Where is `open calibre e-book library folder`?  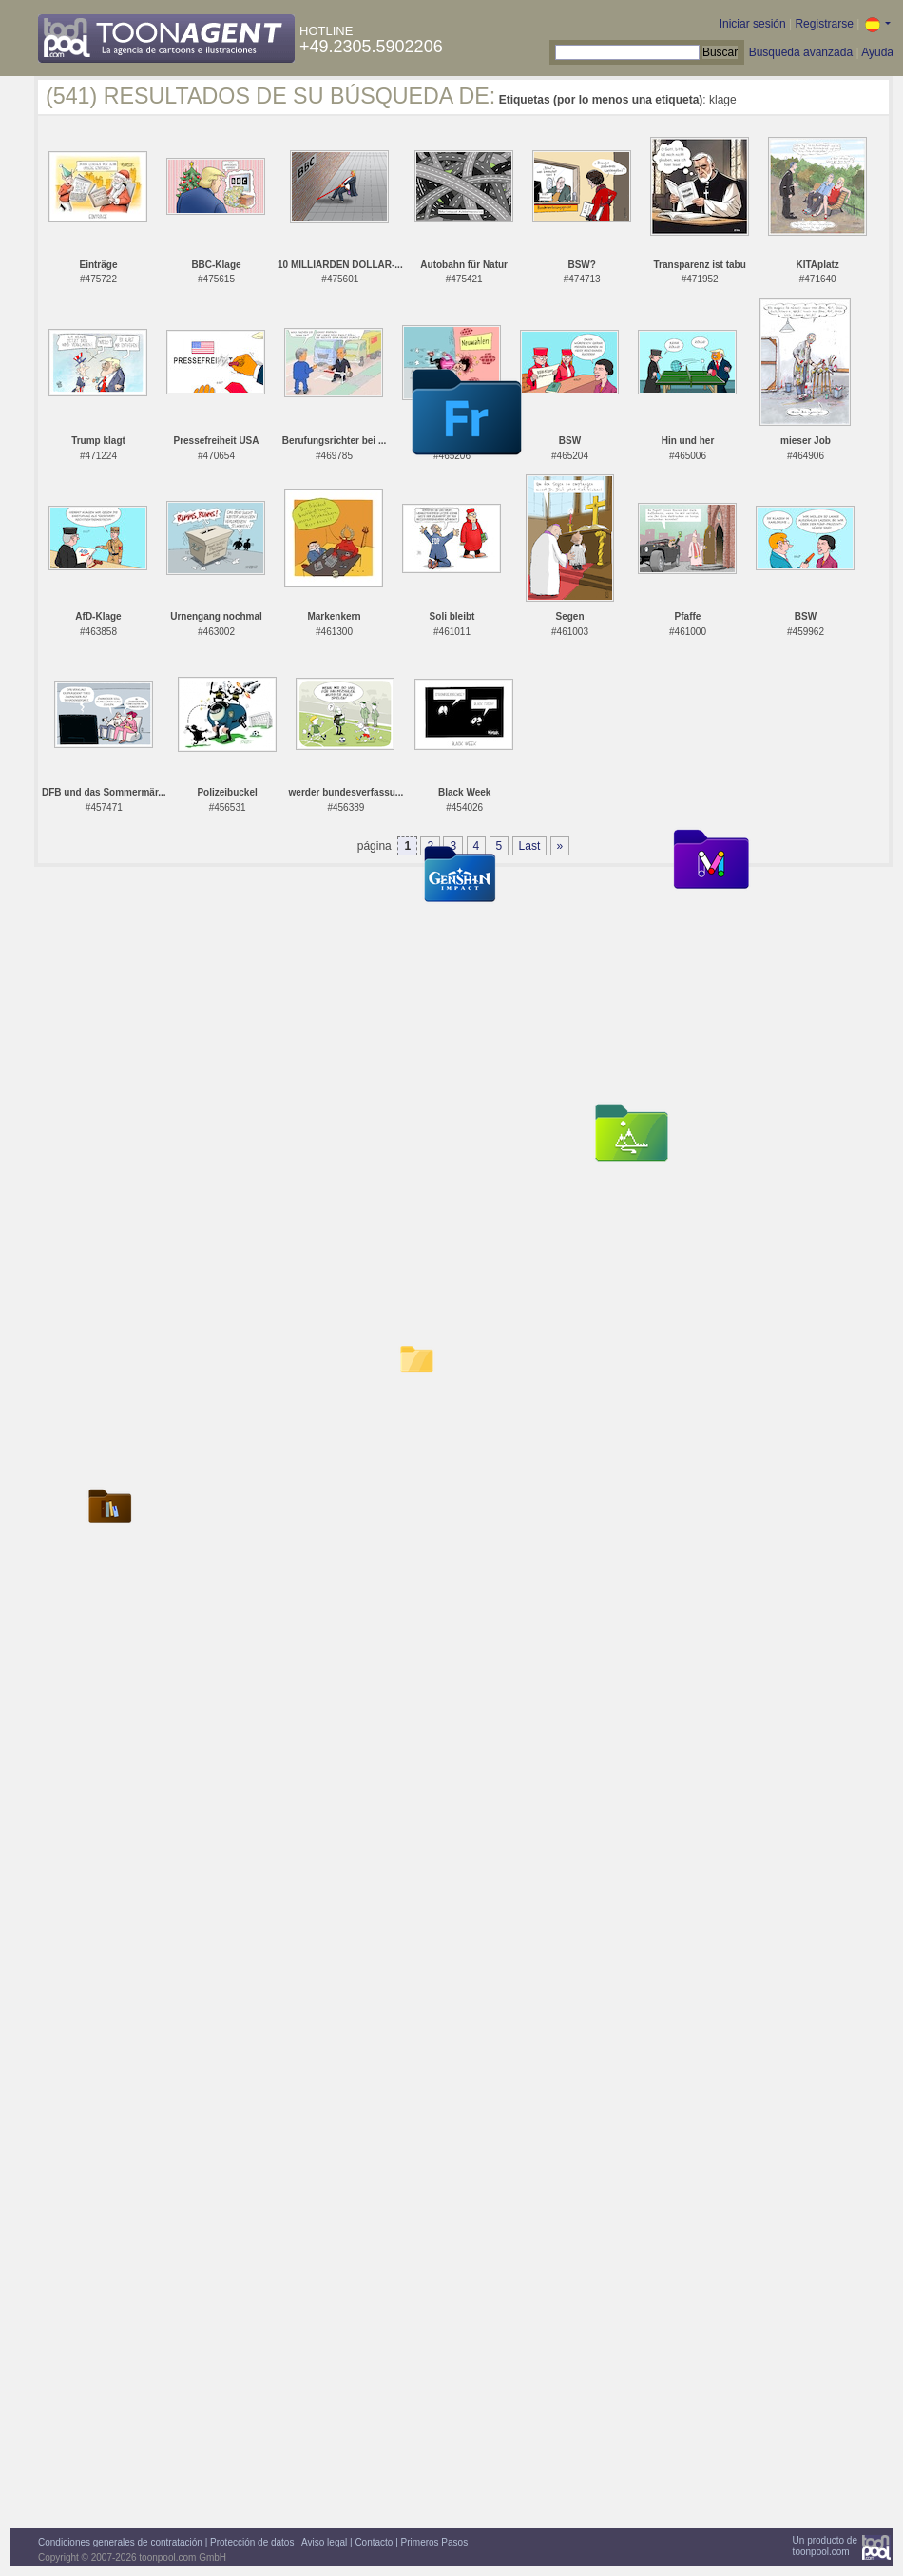
open calibre e-book library folder is located at coordinates (109, 1507).